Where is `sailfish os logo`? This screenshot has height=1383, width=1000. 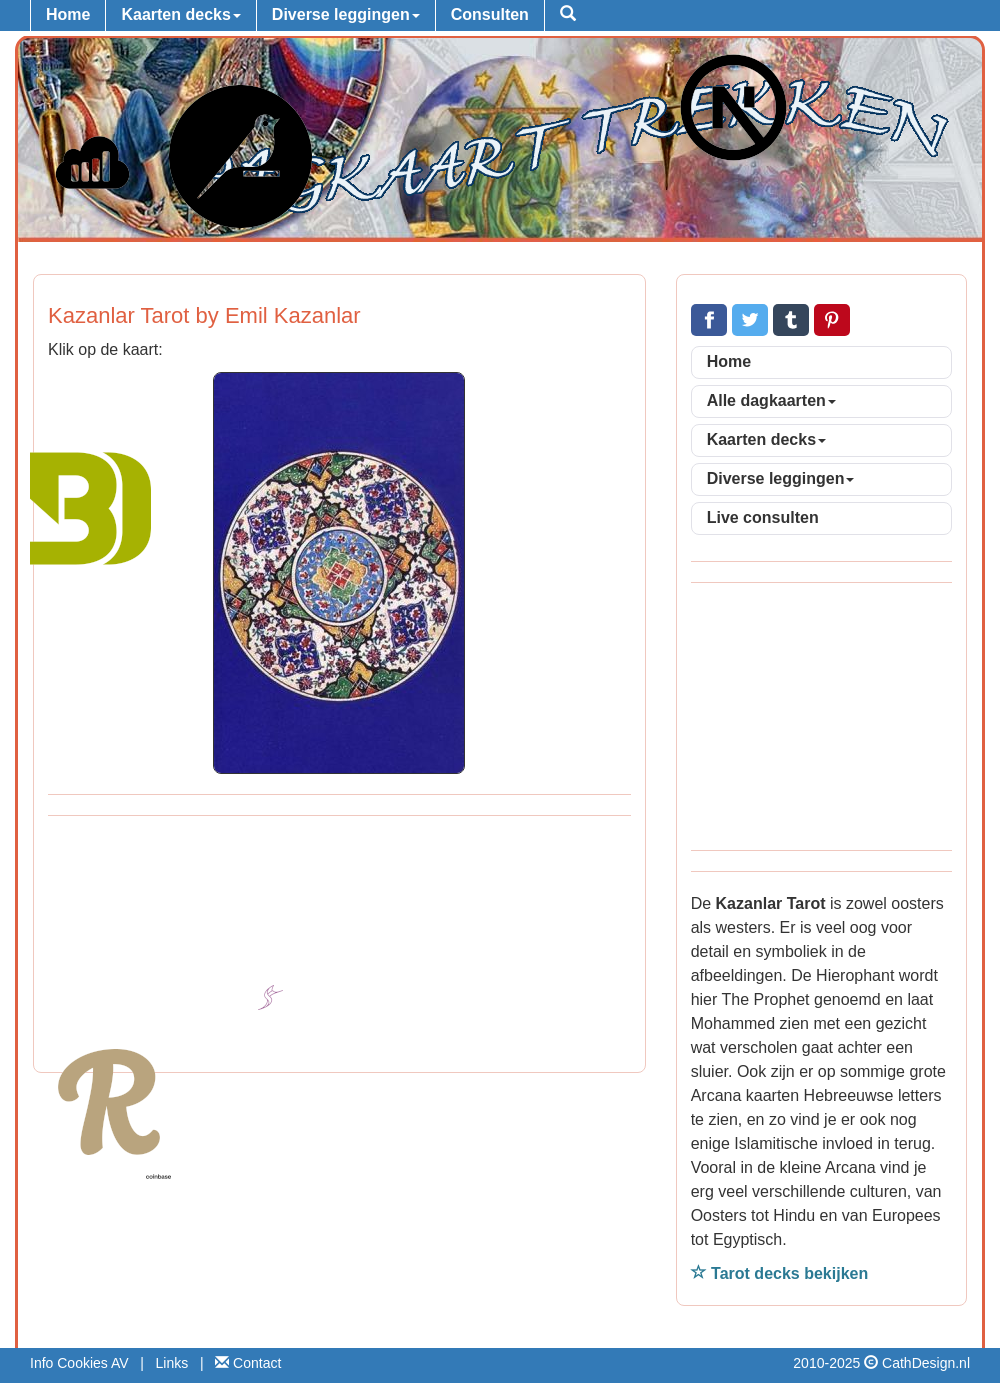 sailfish os logo is located at coordinates (270, 997).